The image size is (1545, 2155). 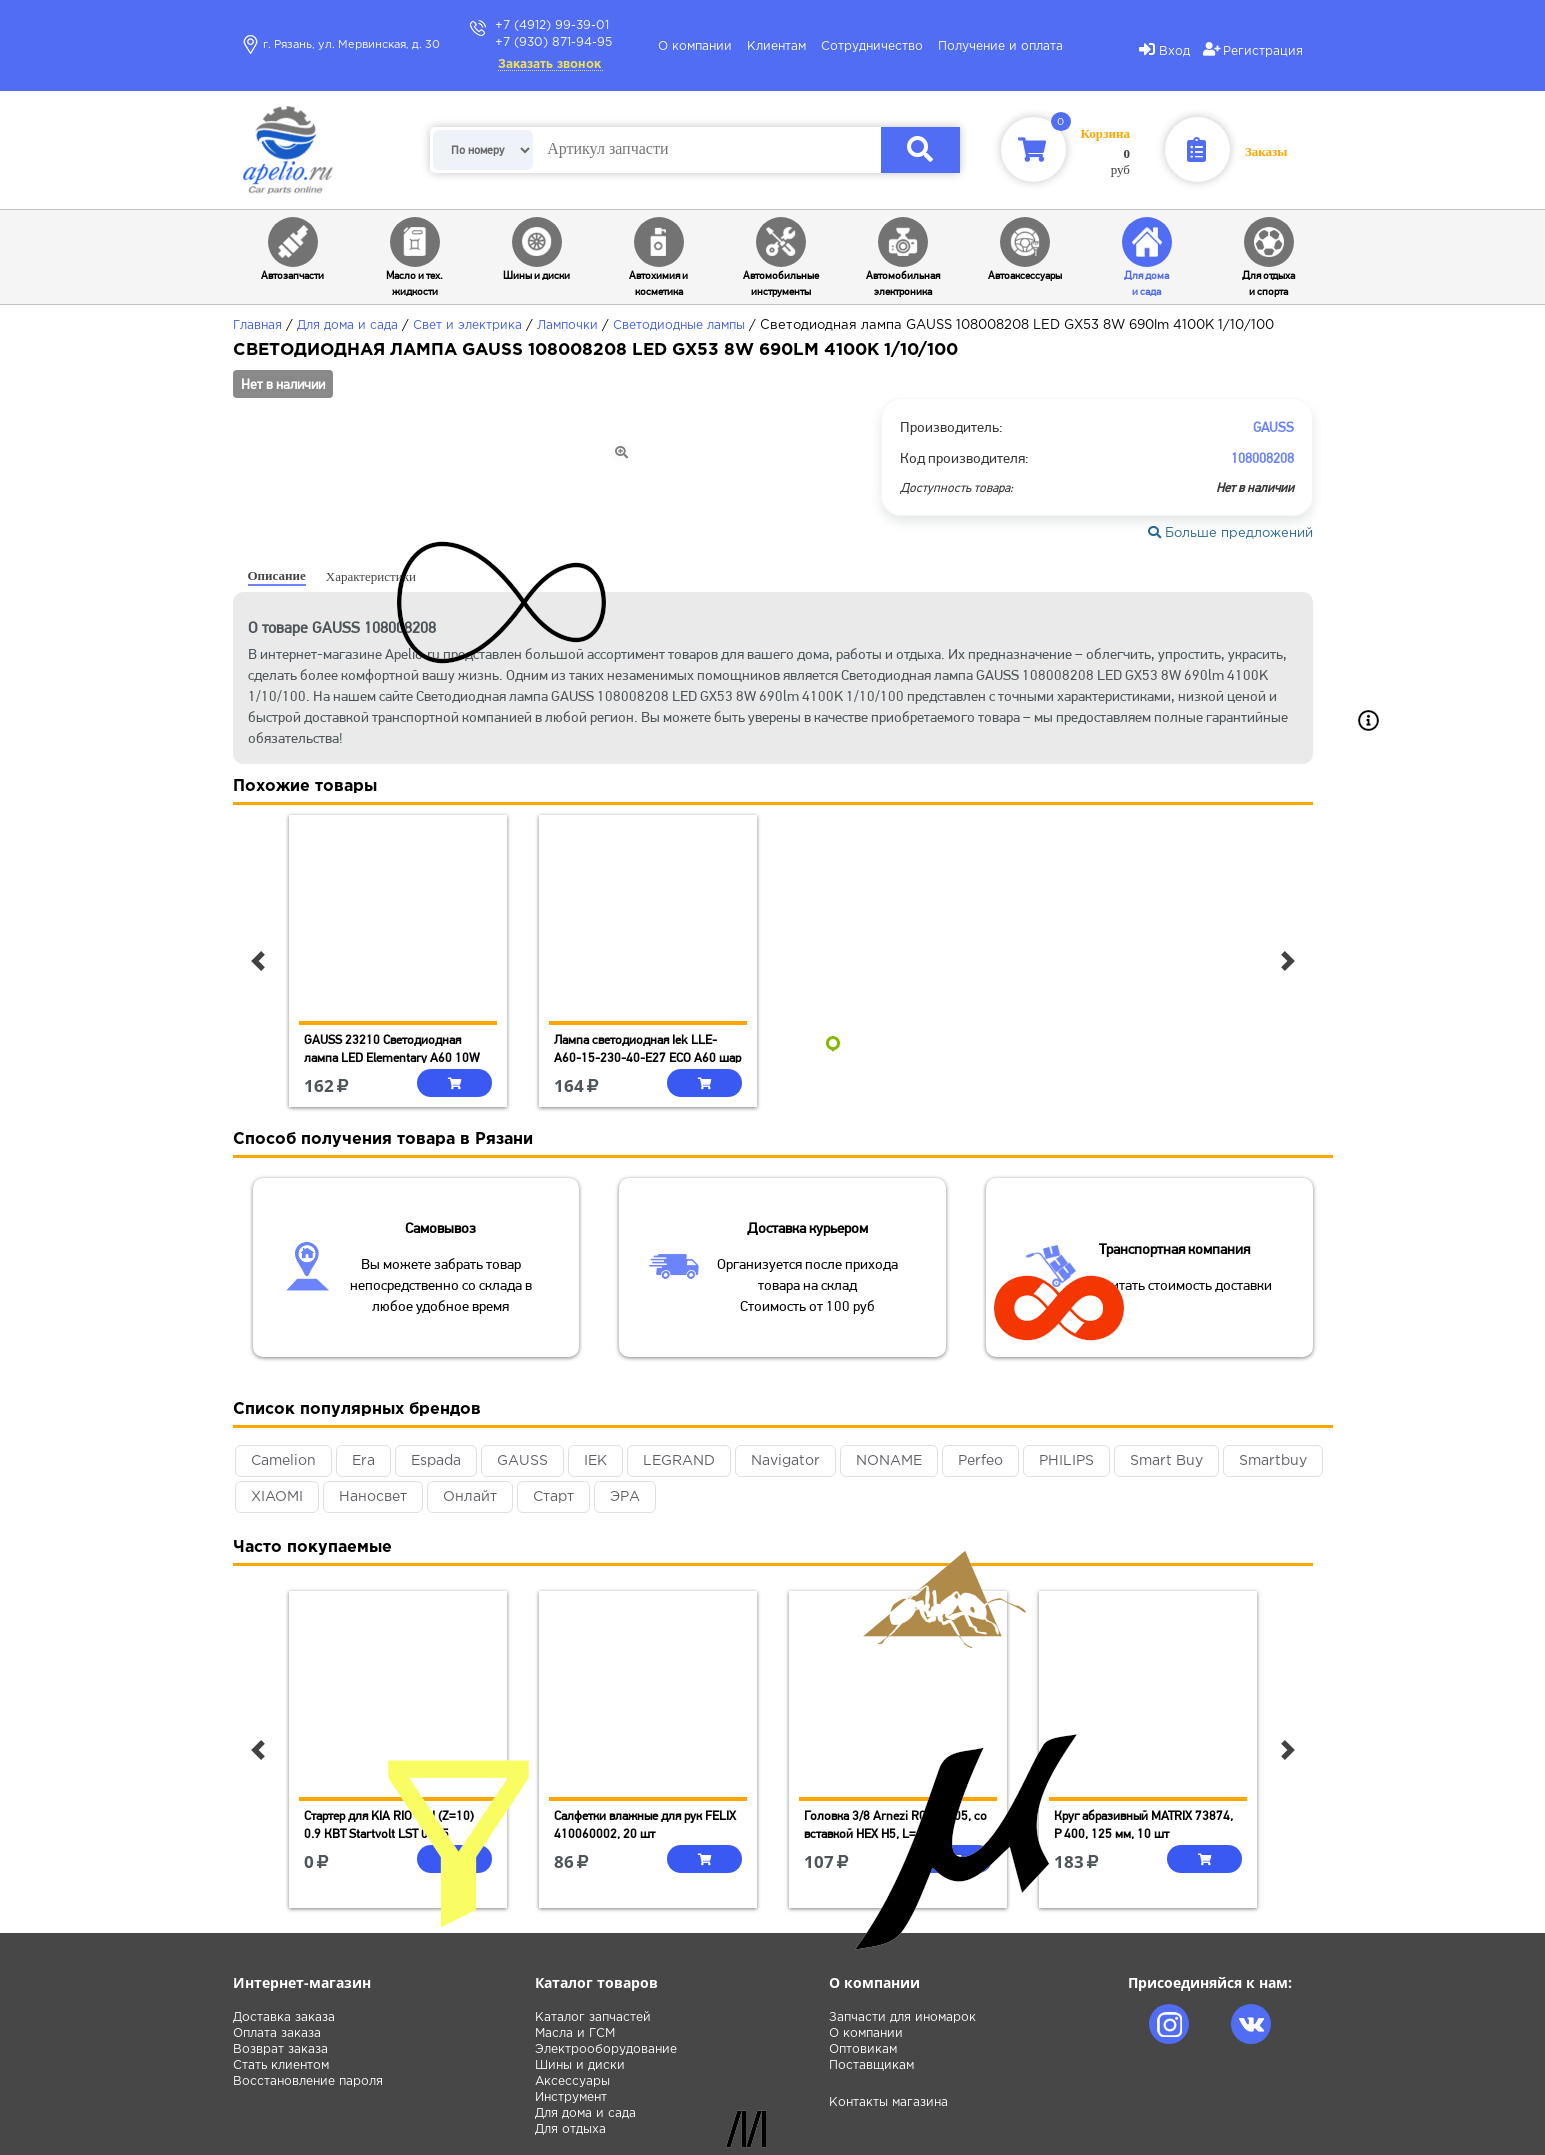 I want to click on open Apache Superset data visualization platform, so click(x=1059, y=1308).